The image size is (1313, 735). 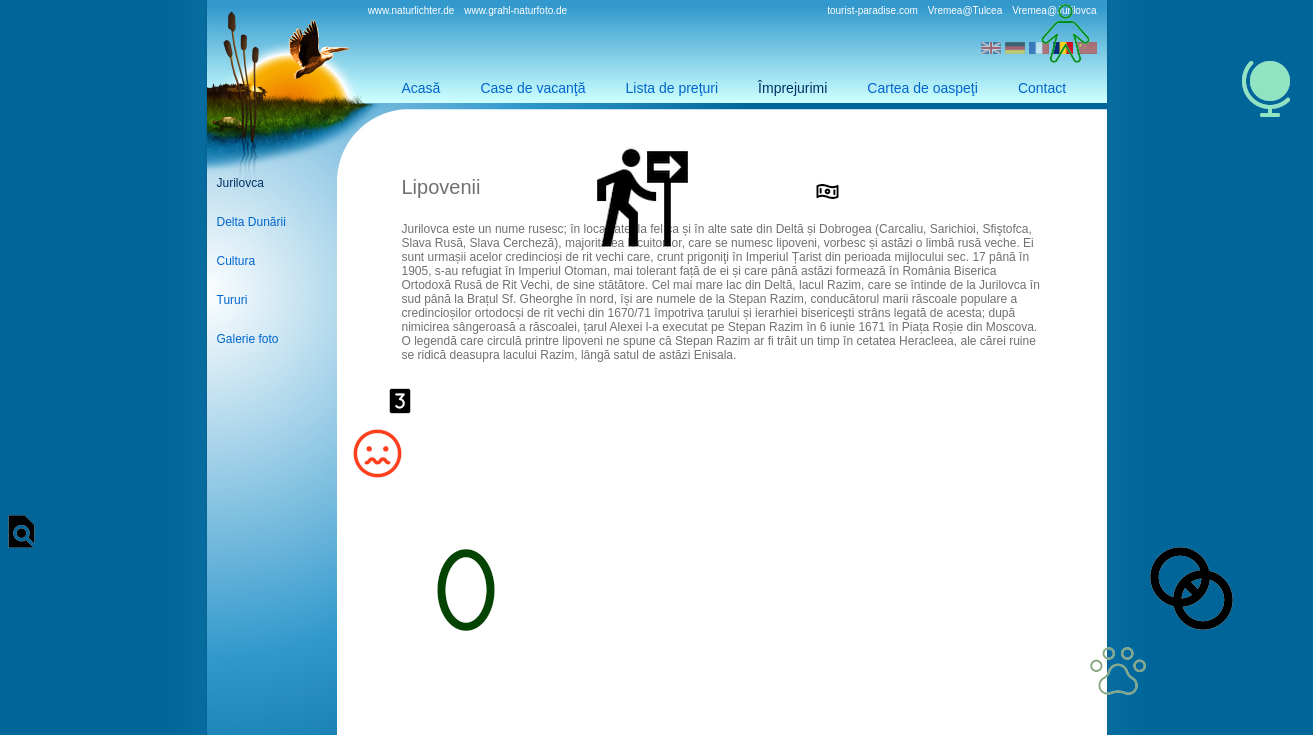 What do you see at coordinates (21, 531) in the screenshot?
I see `search within the current document` at bounding box center [21, 531].